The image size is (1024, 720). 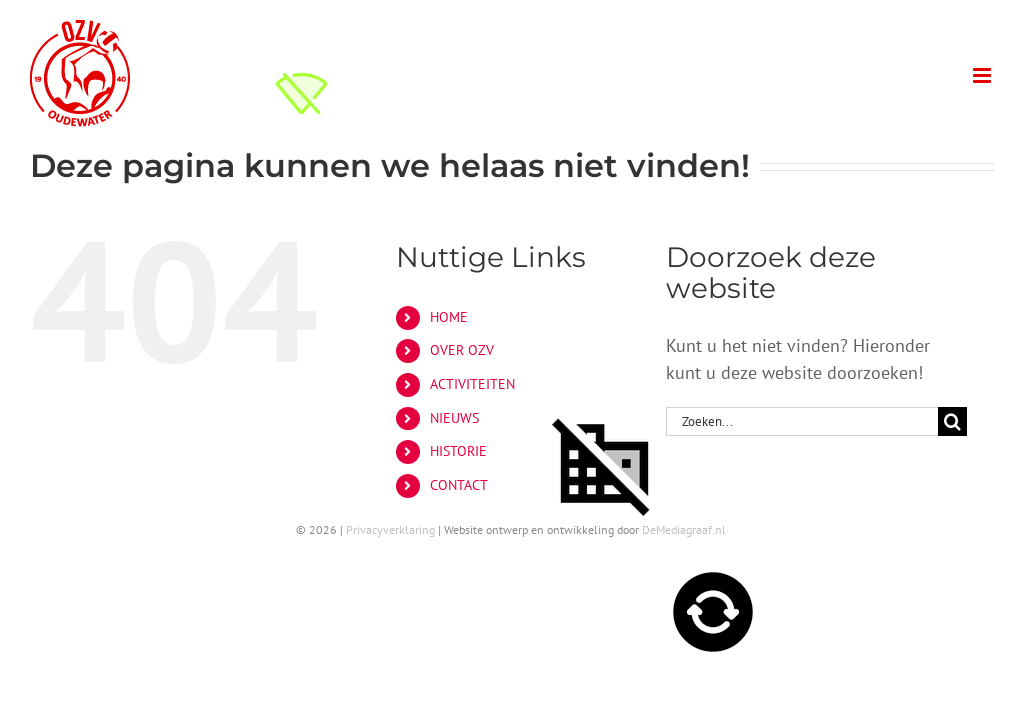 What do you see at coordinates (604, 463) in the screenshot?
I see `indicates a domain or website is disabled` at bounding box center [604, 463].